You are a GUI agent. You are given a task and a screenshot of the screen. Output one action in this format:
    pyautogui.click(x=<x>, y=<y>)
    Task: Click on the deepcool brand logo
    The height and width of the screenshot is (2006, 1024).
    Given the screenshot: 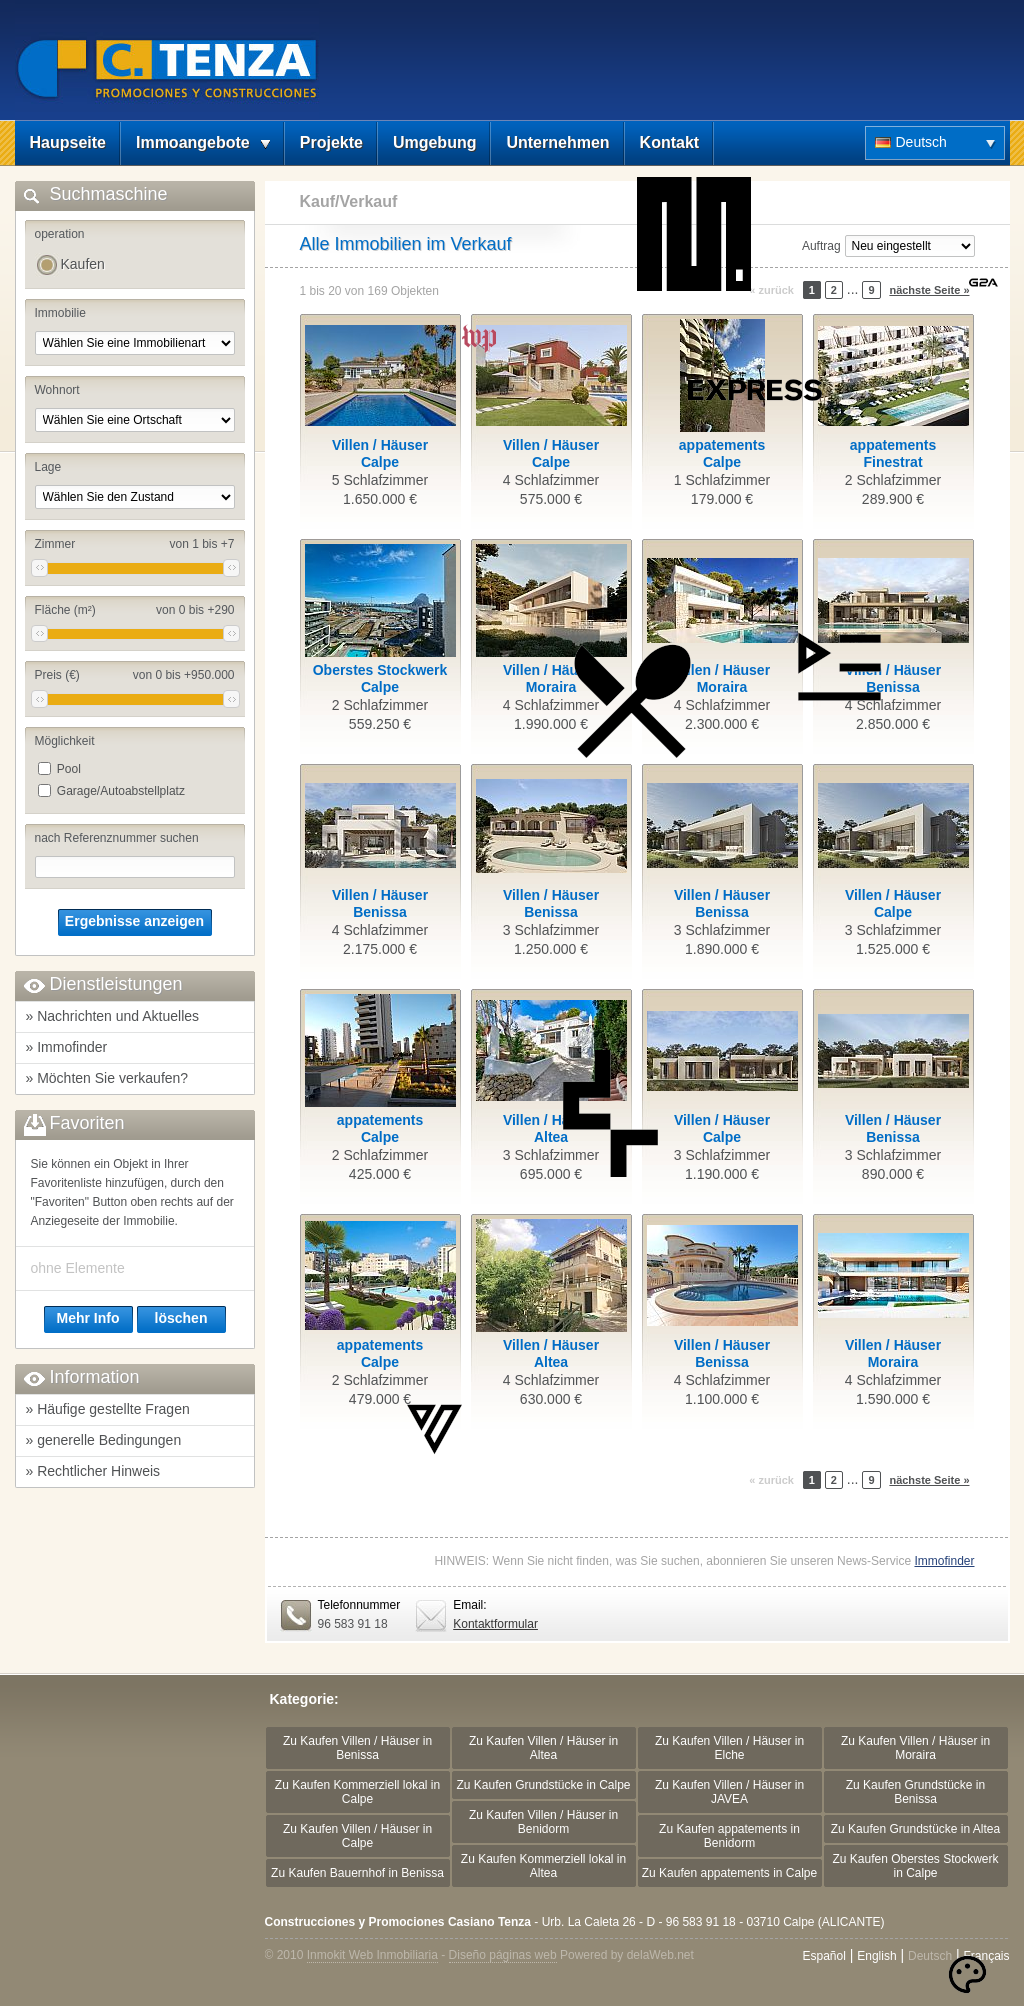 What is the action you would take?
    pyautogui.click(x=610, y=1113)
    